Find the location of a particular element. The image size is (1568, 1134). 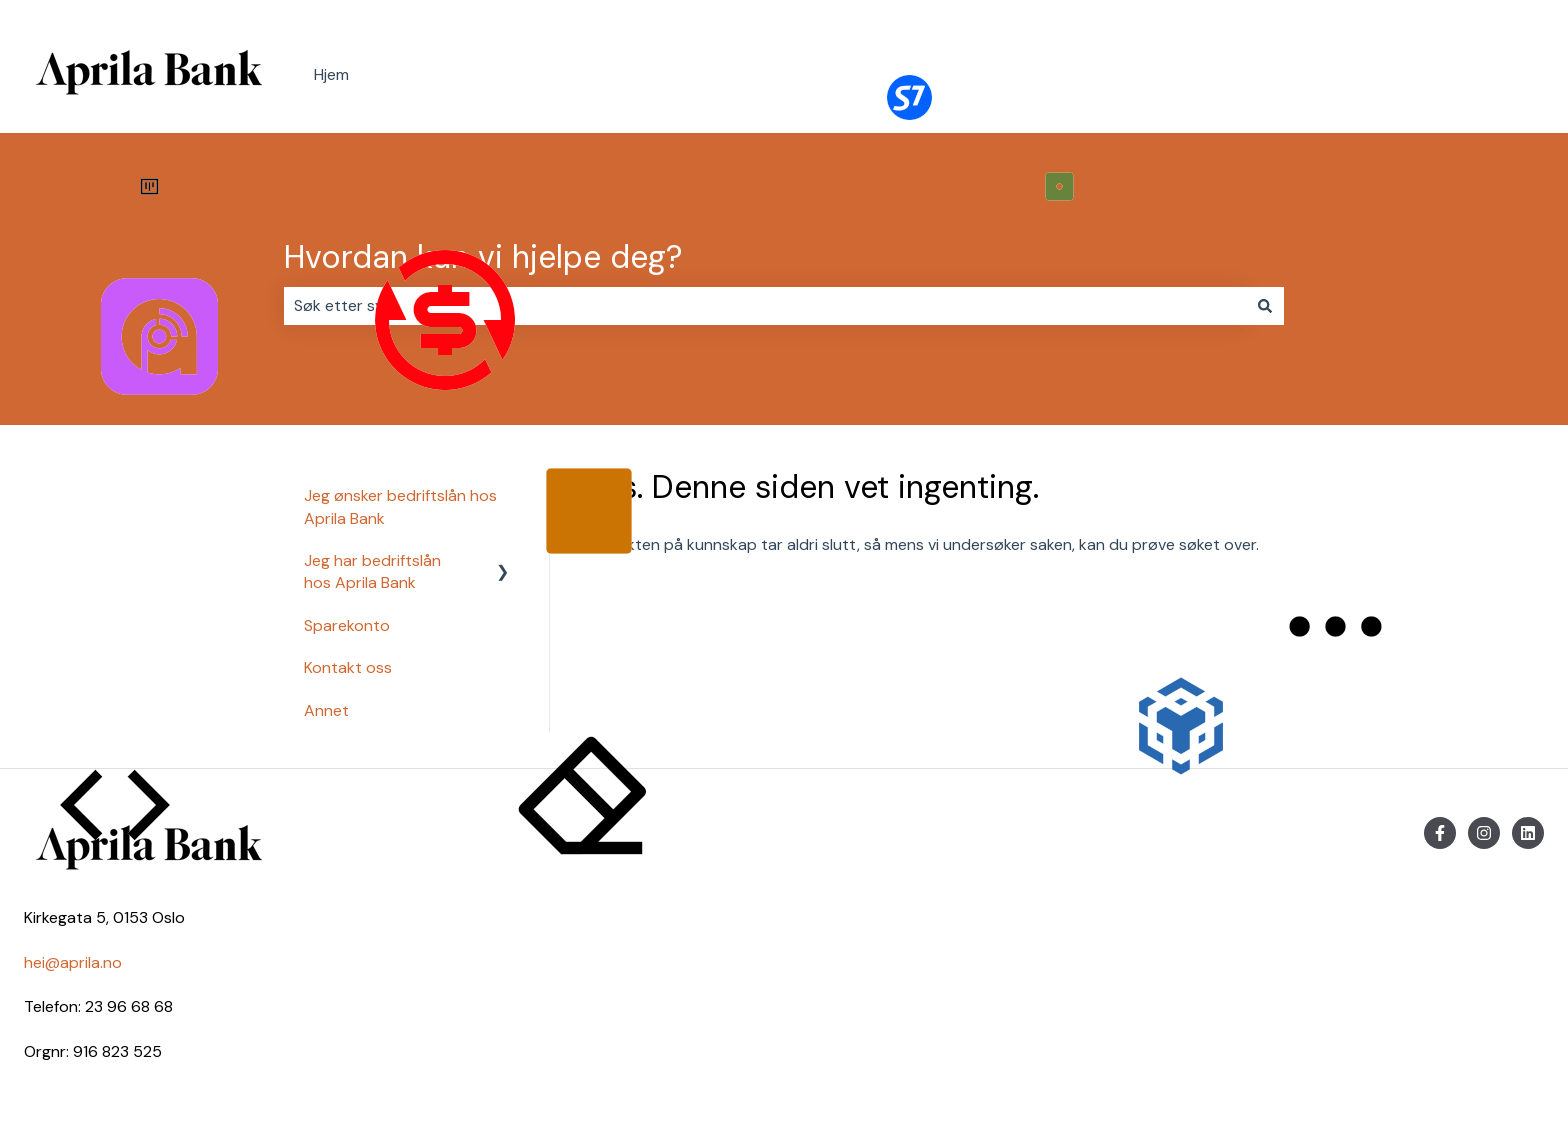

erase or delete selected content is located at coordinates (586, 798).